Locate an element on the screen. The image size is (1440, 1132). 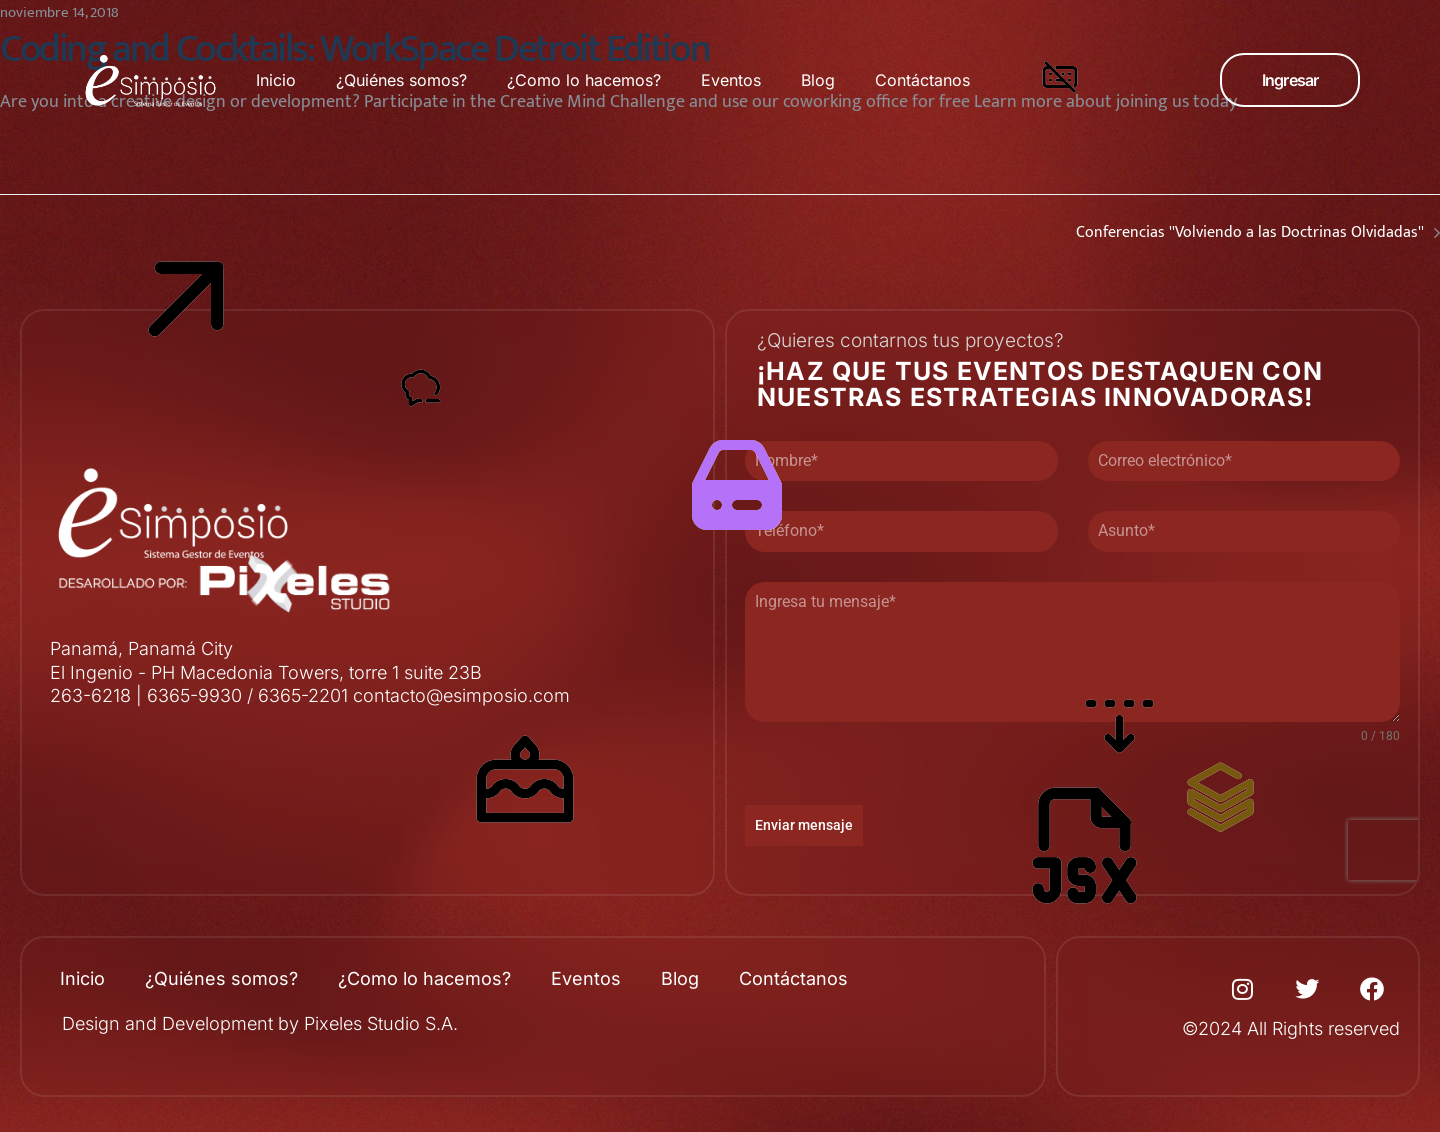
view birthday or celebration reminders is located at coordinates (525, 779).